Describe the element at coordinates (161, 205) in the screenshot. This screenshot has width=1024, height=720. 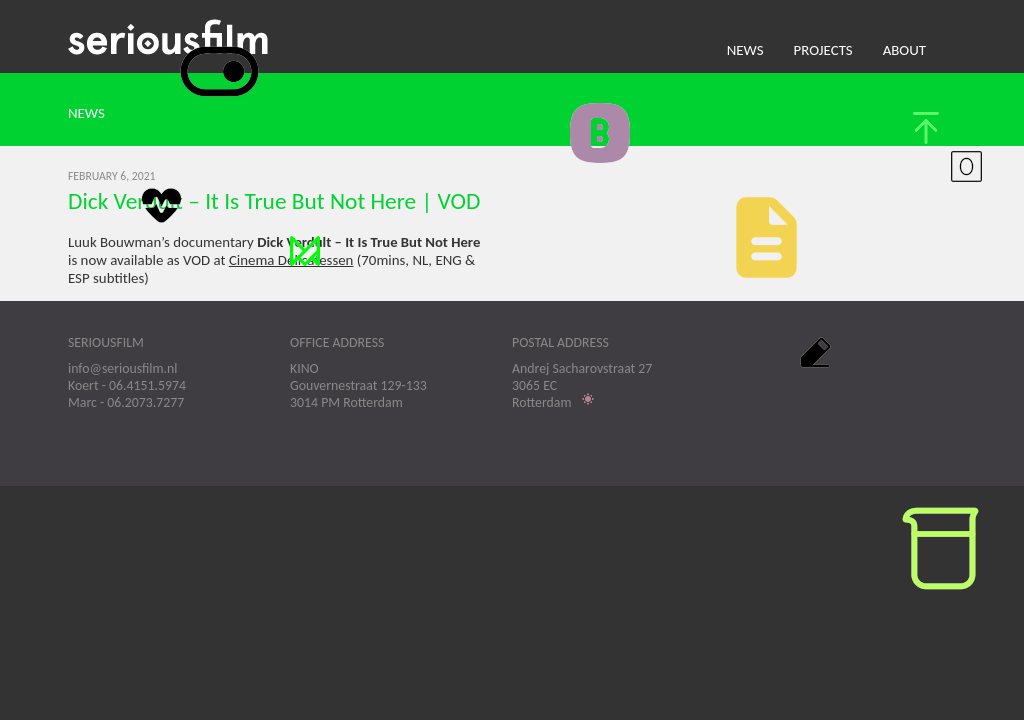
I see `view health or fitness tracking data` at that location.